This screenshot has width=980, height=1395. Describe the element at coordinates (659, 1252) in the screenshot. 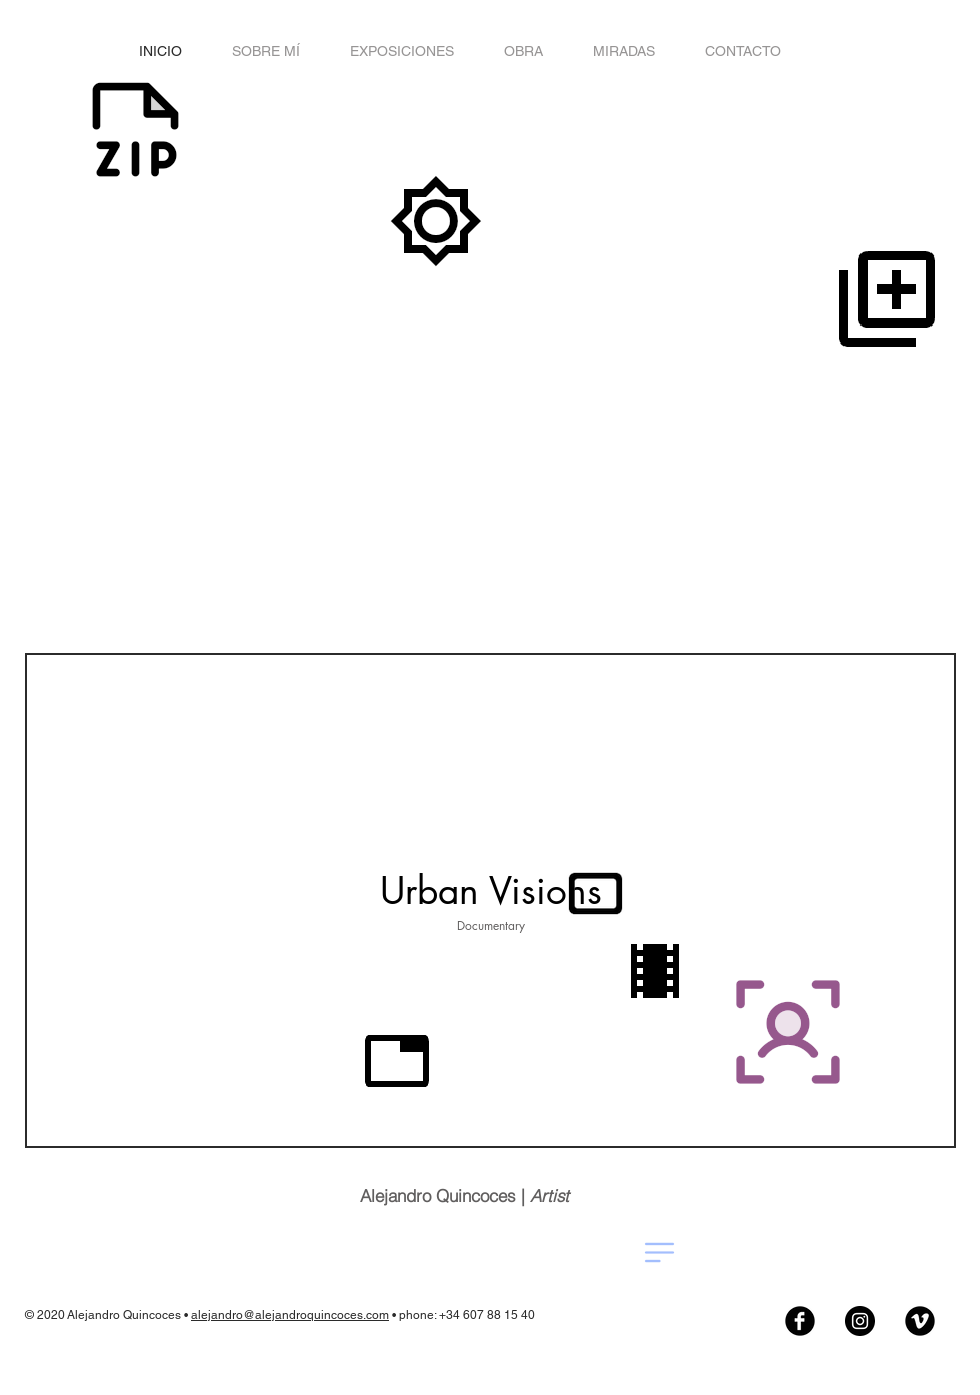

I see `open navigation menu` at that location.